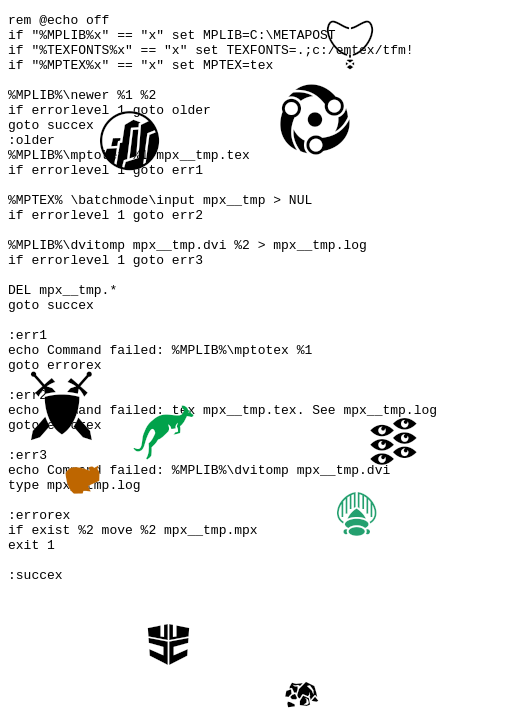  I want to click on indicates australian content or region, so click(163, 432).